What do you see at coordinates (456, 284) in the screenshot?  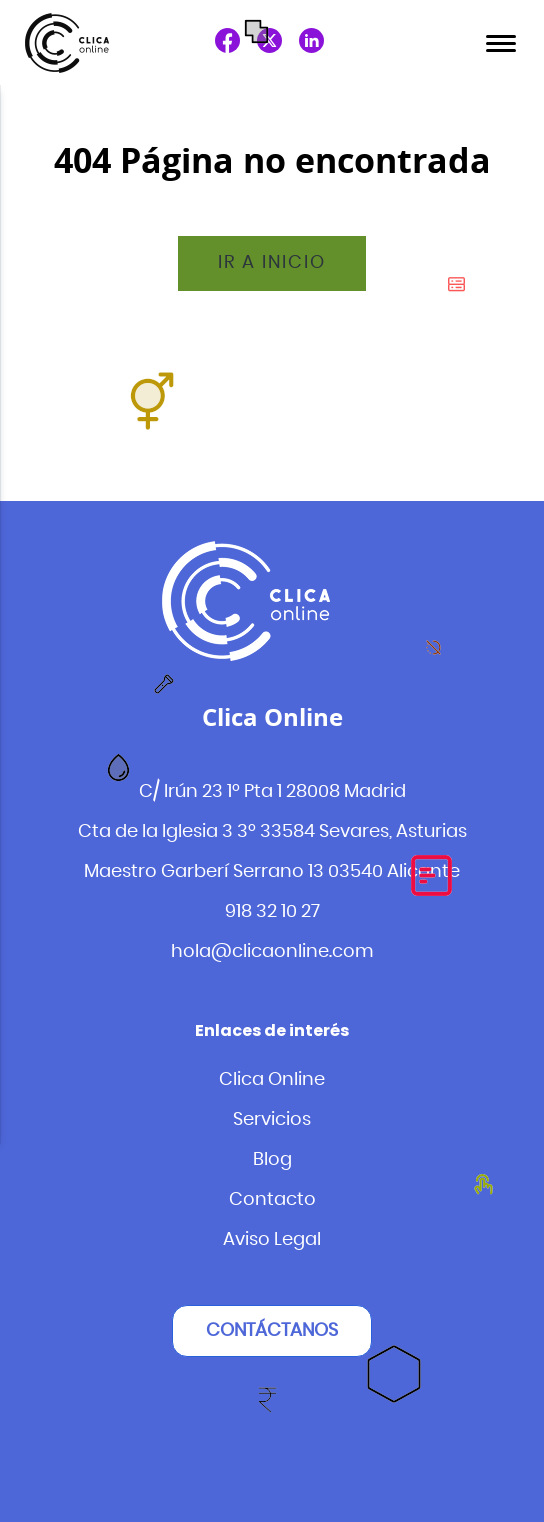 I see `access server settings or configuration` at bounding box center [456, 284].